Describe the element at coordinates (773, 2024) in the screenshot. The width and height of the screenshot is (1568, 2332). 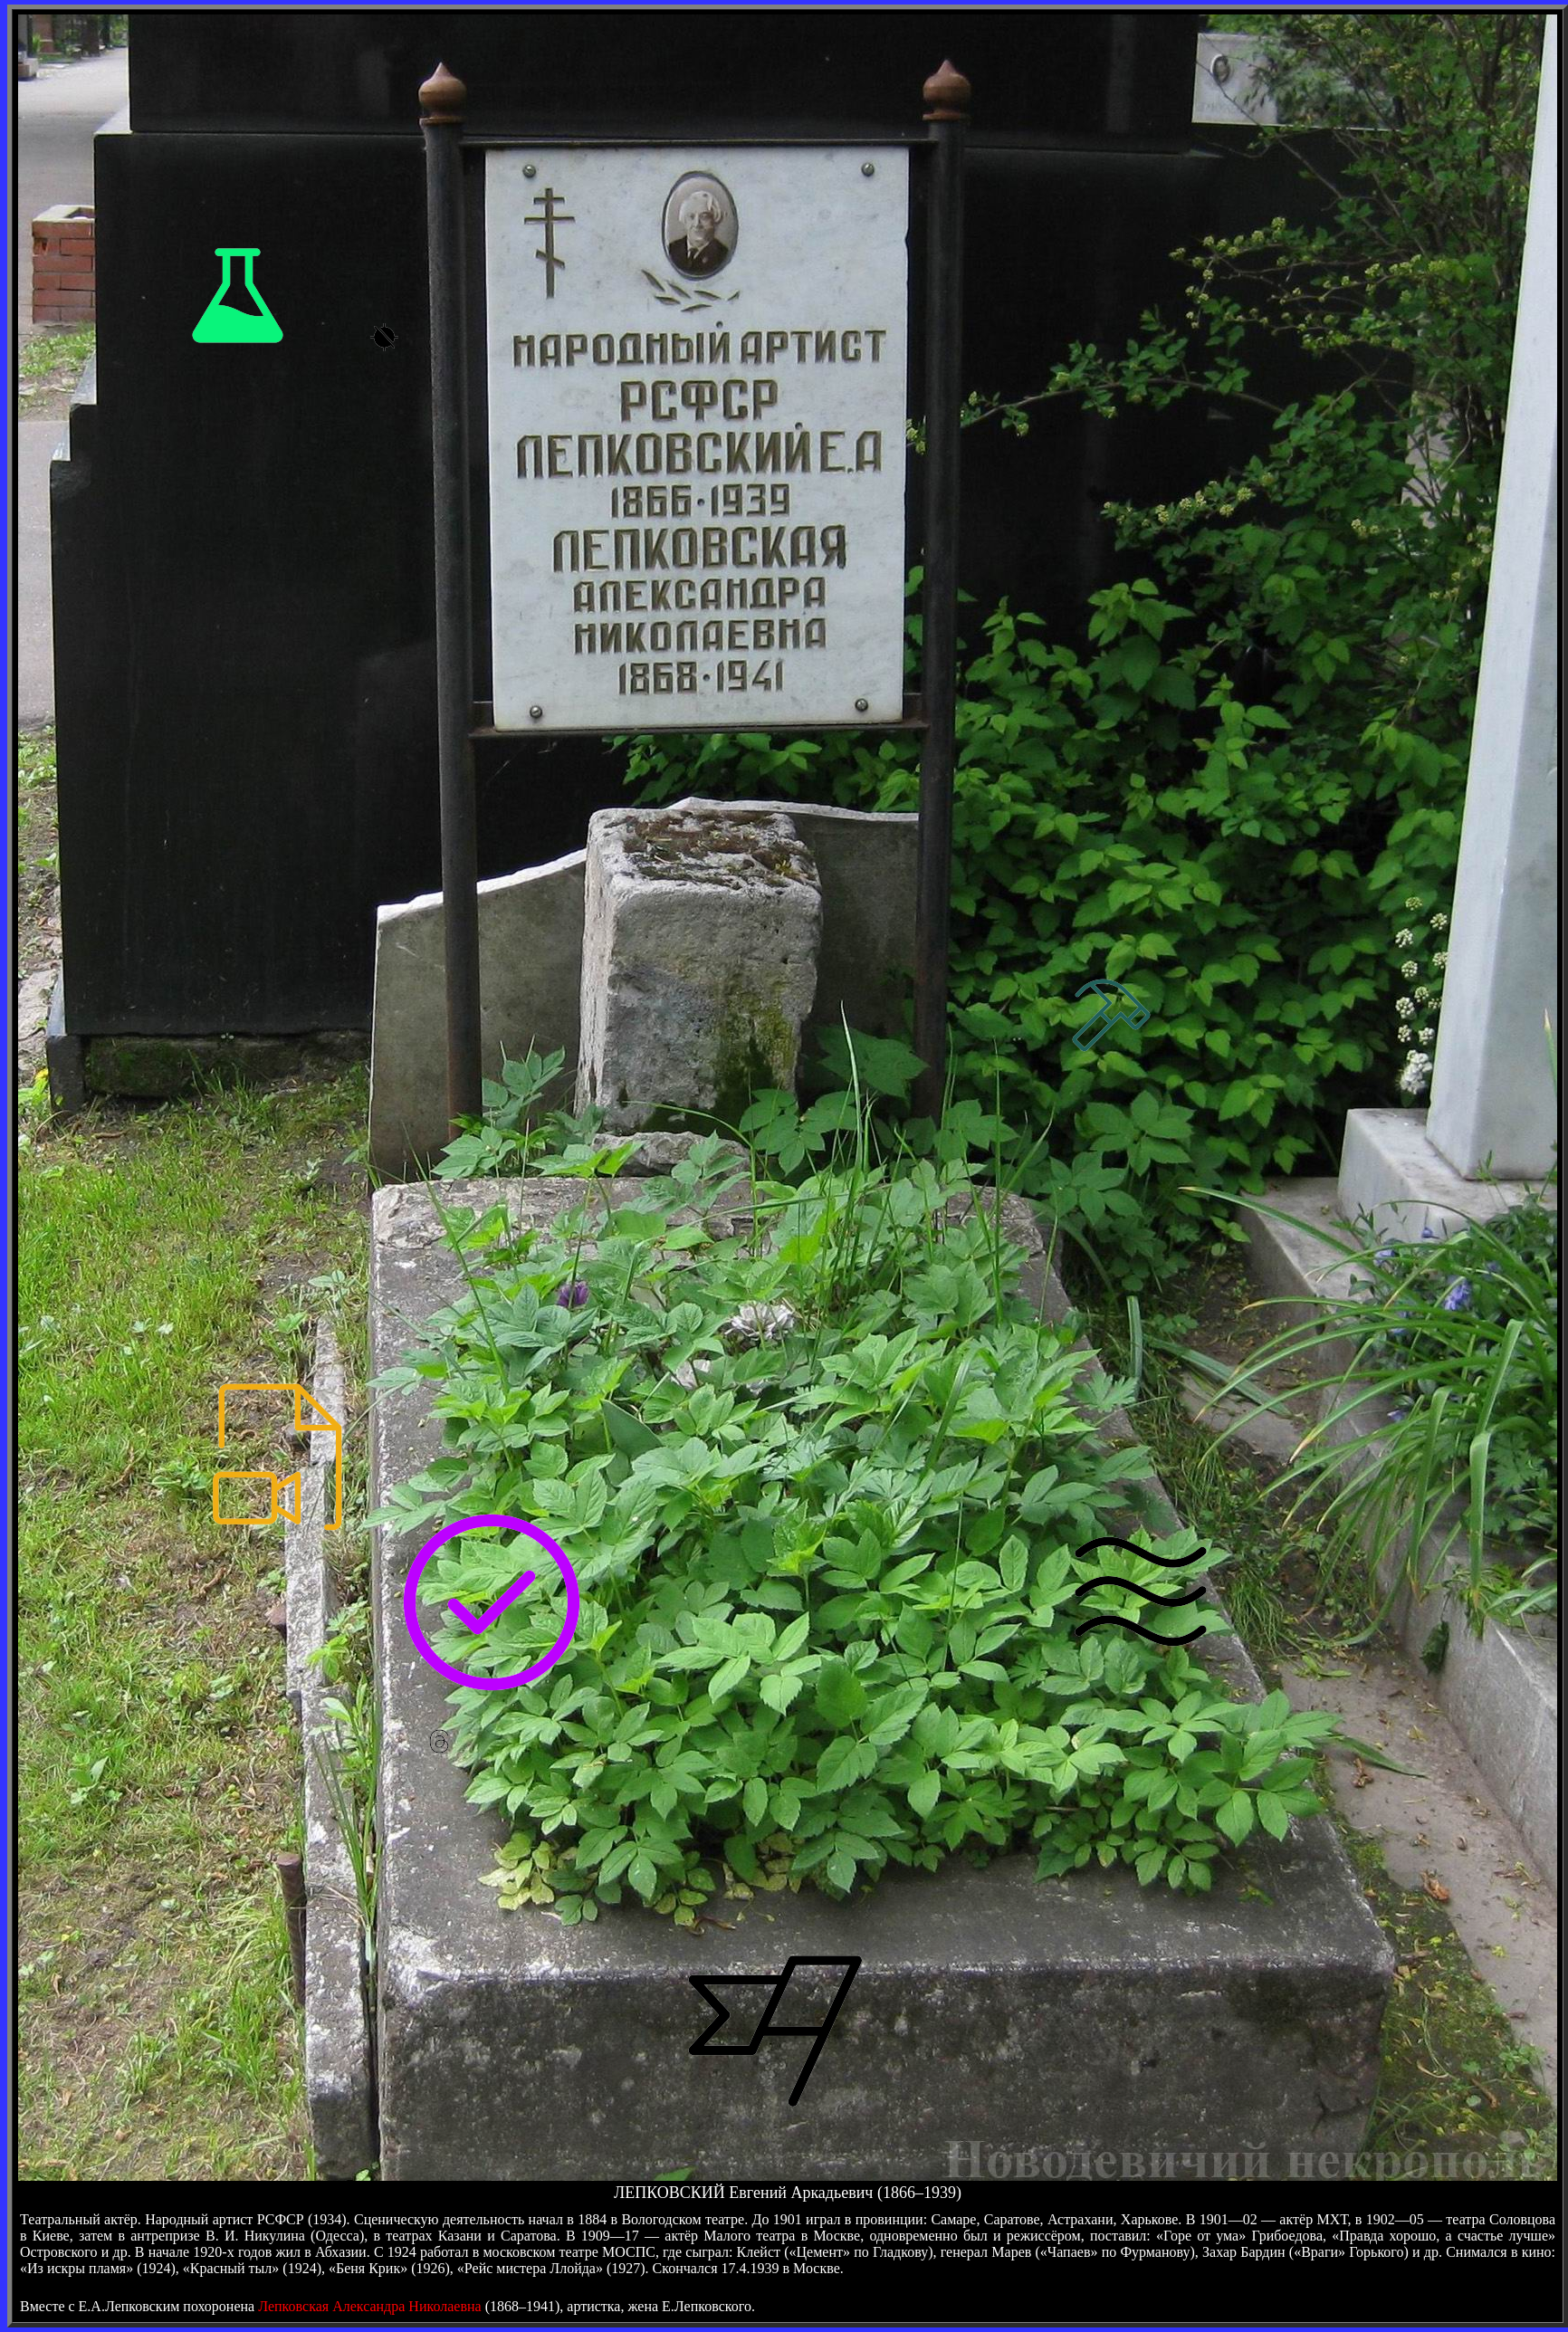
I see `flag or mark an item for follow-up` at that location.